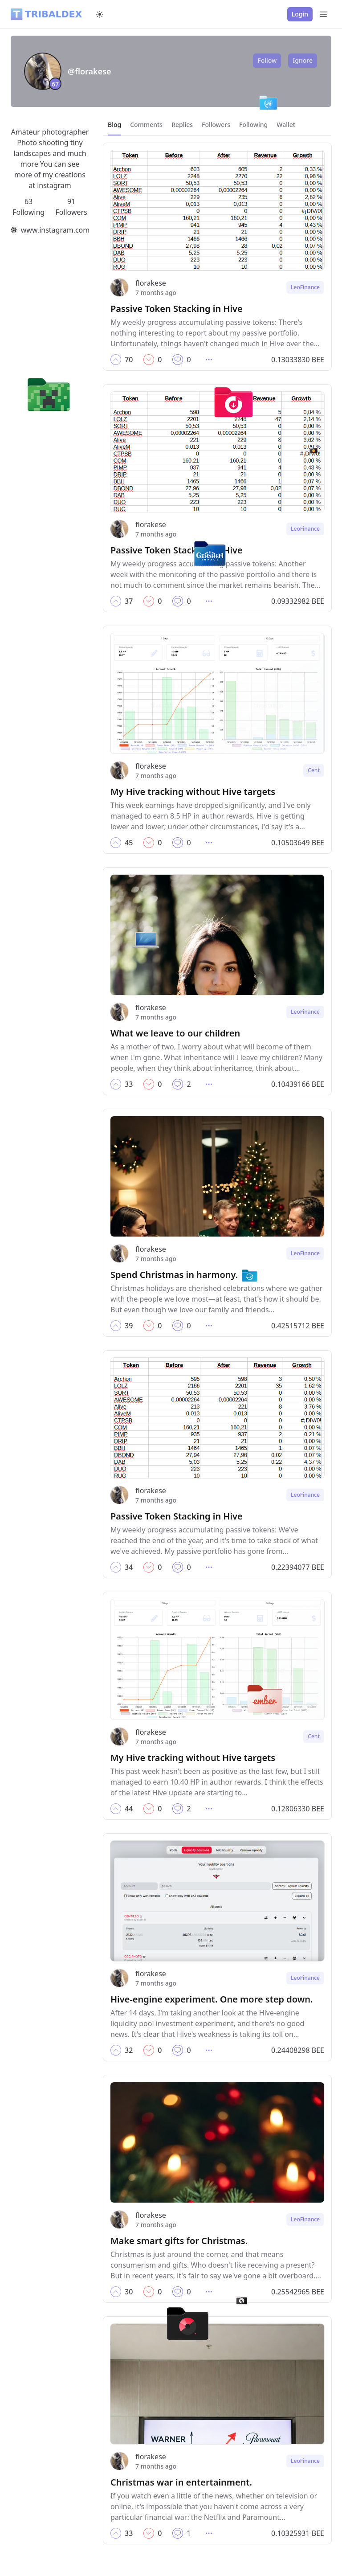 This screenshot has width=342, height=2576. What do you see at coordinates (249, 1276) in the screenshot?
I see `open syncthing sync folder` at bounding box center [249, 1276].